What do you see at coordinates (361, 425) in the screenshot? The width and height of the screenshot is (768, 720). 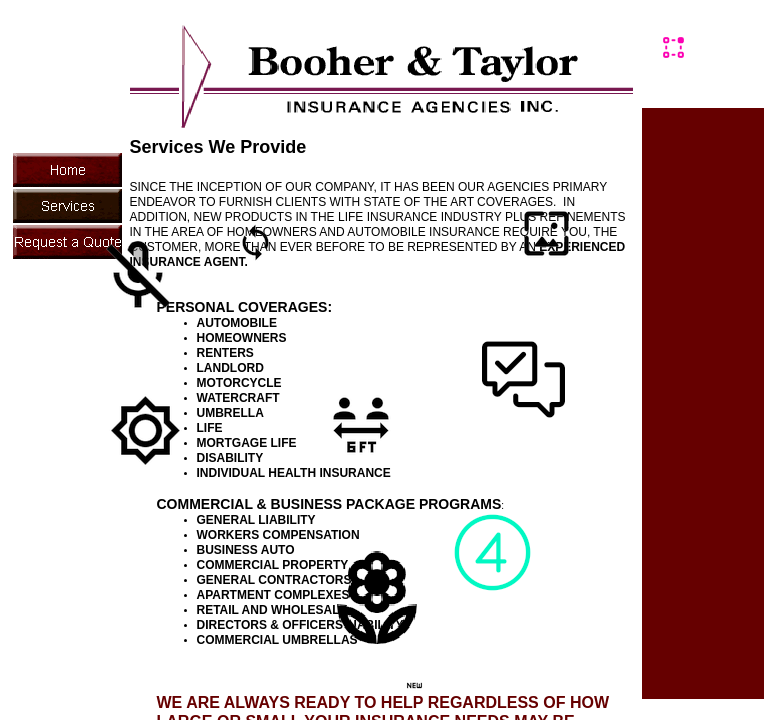 I see `indicates social distancing requirement of 6 feet` at bounding box center [361, 425].